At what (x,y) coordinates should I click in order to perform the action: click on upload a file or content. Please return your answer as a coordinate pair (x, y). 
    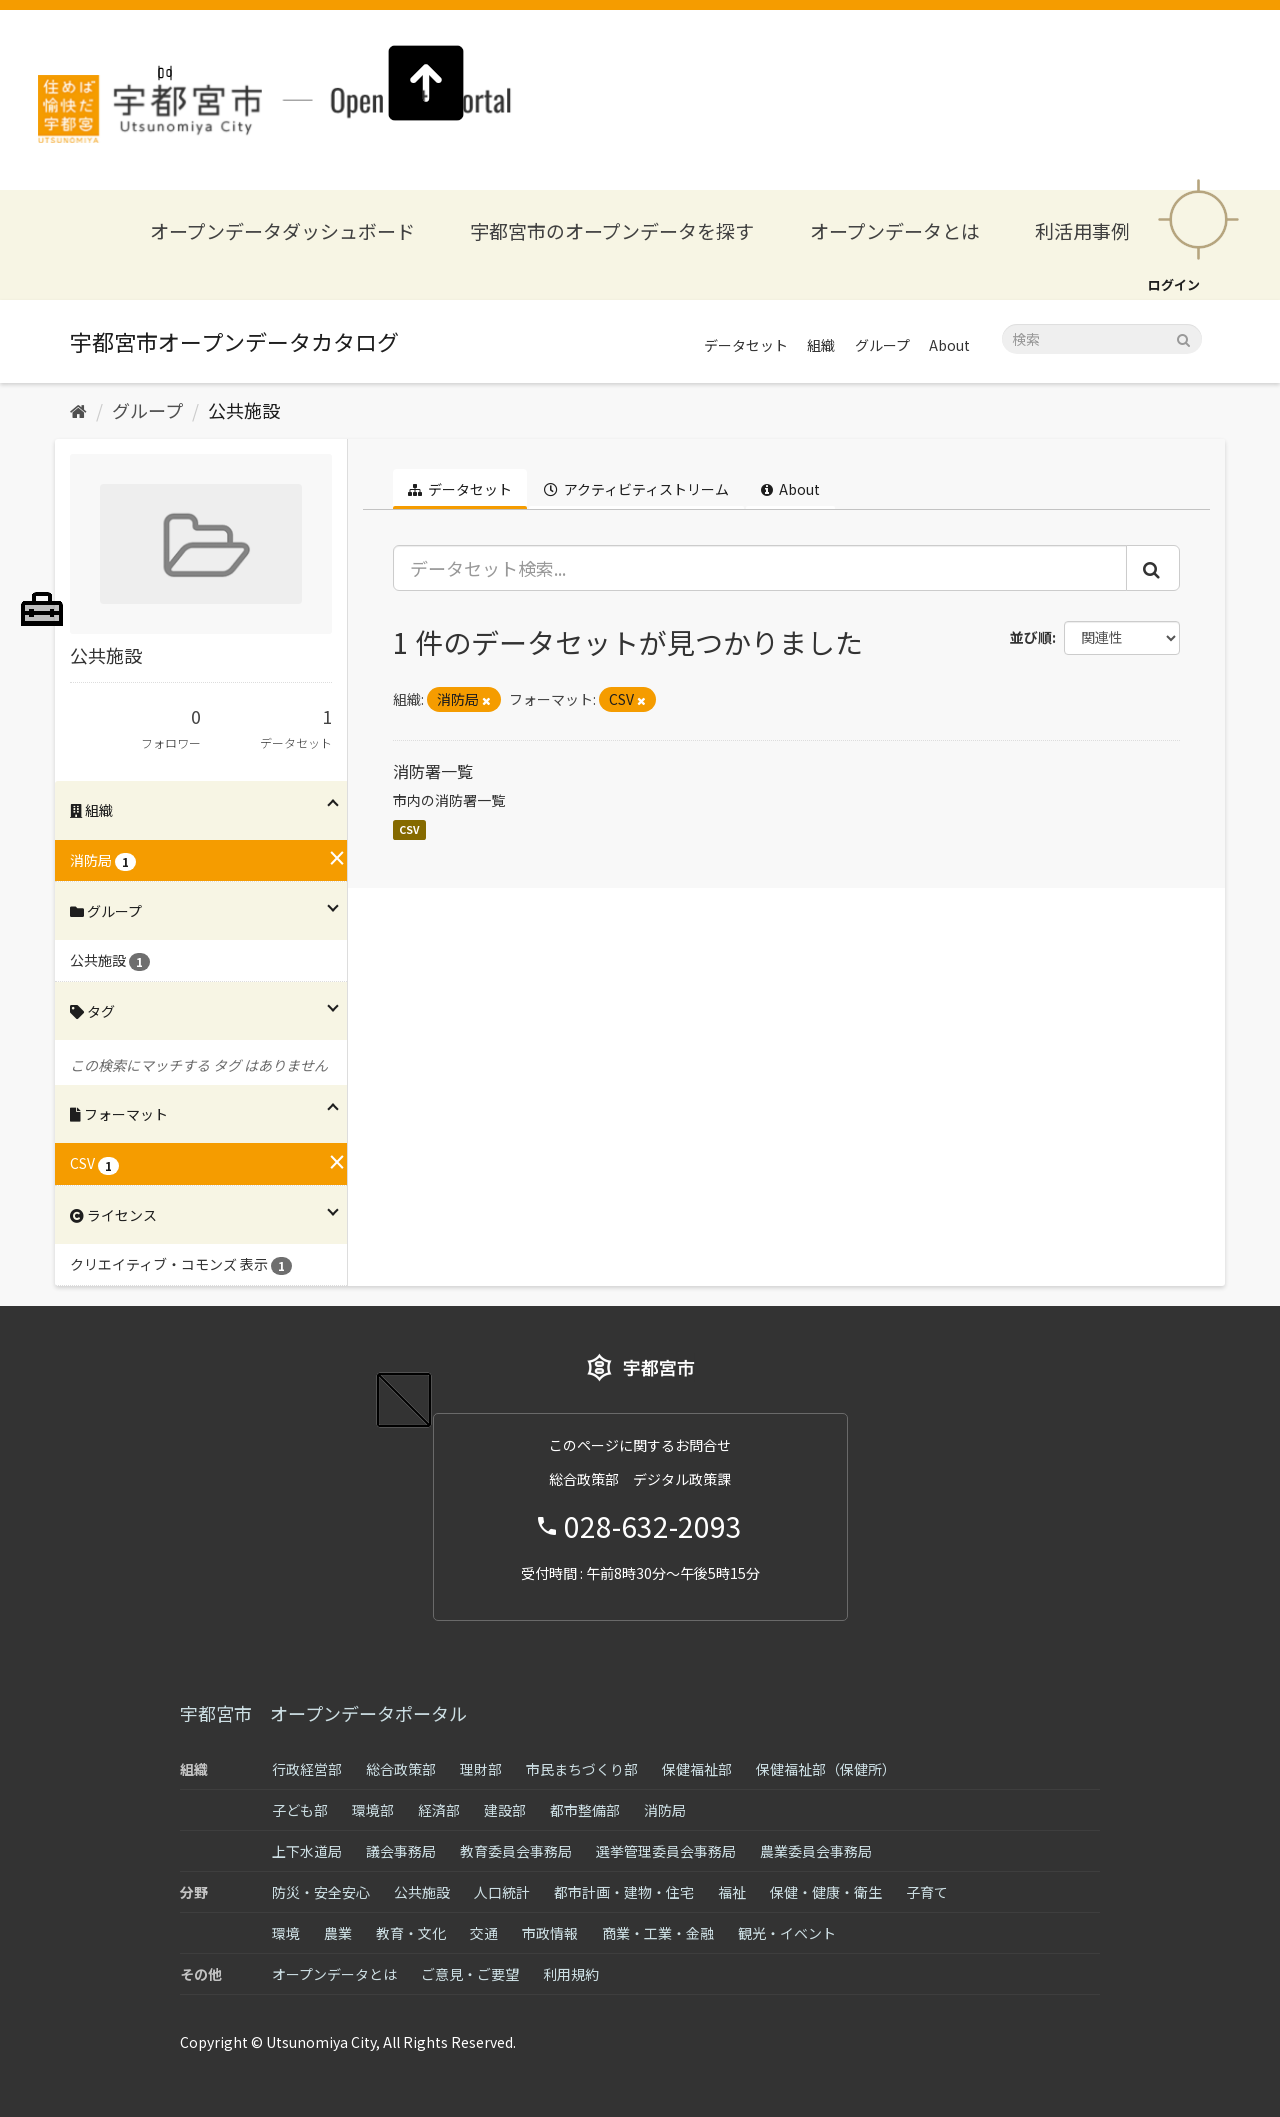
    Looking at the image, I should click on (426, 83).